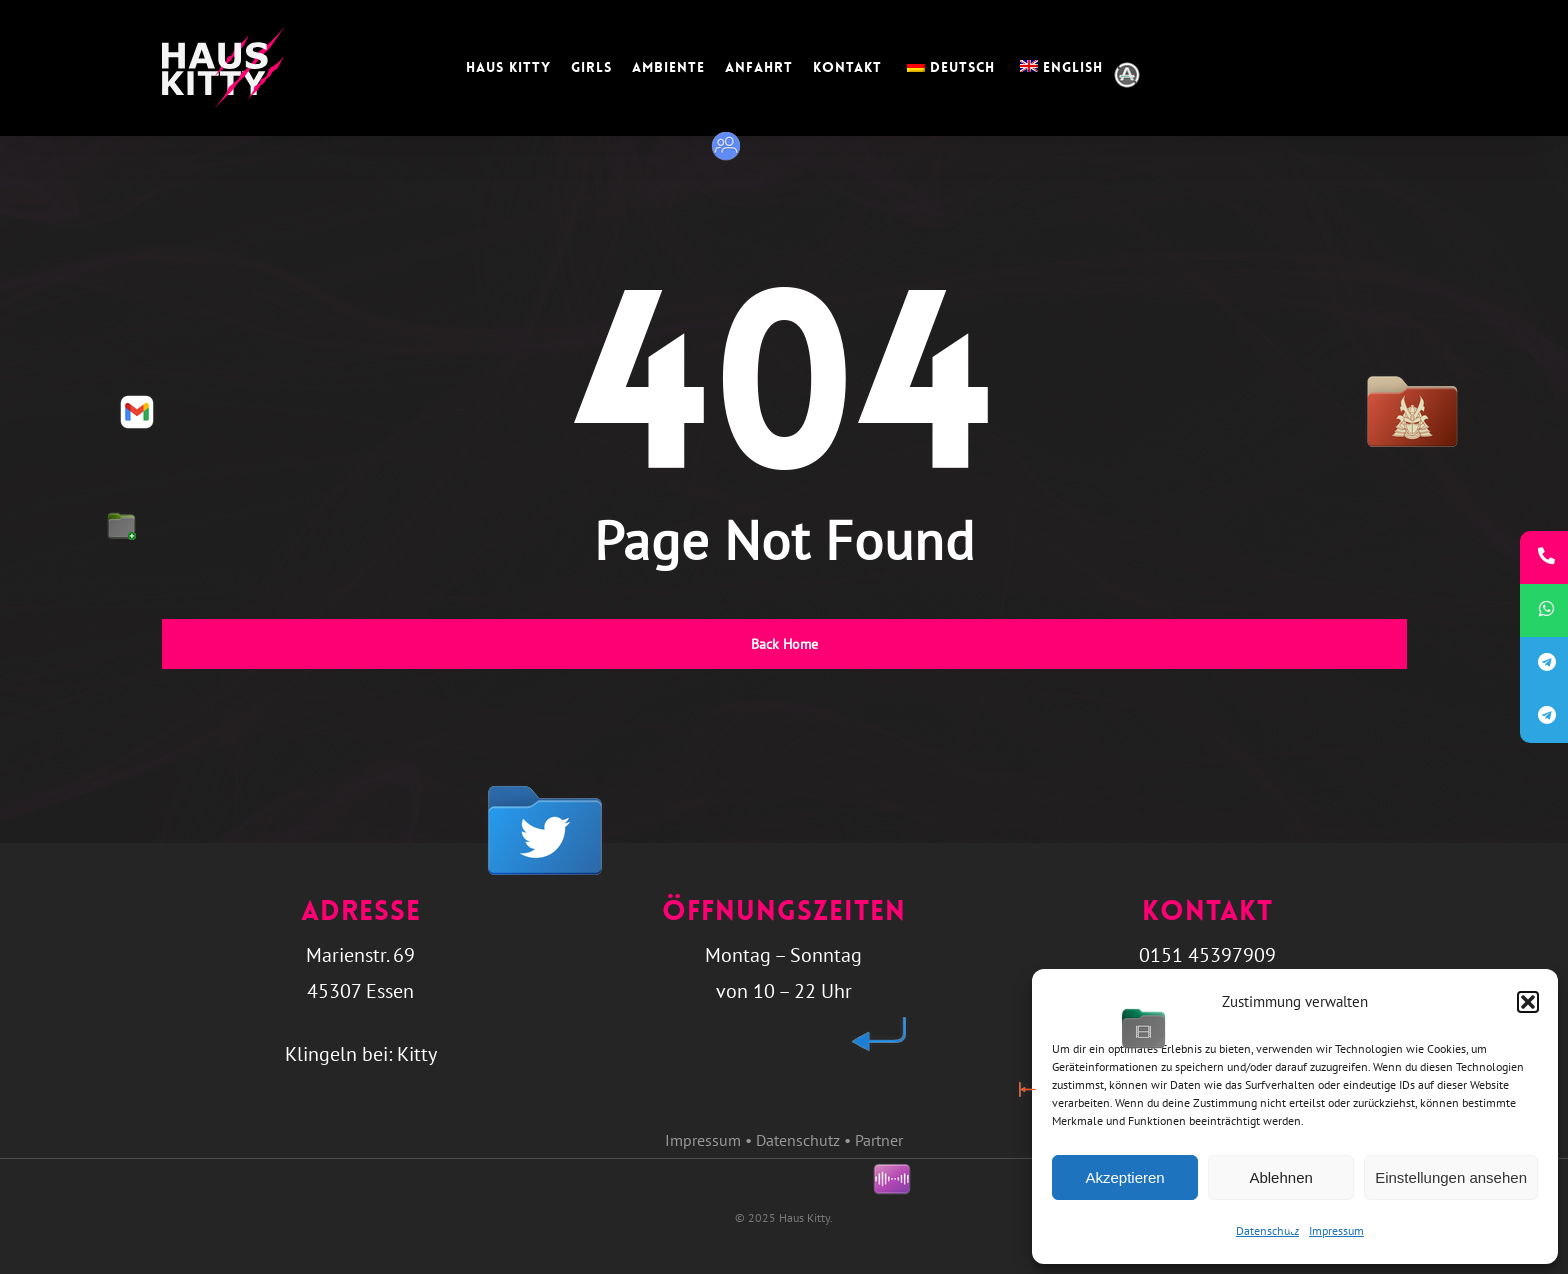 The width and height of the screenshot is (1568, 1274). I want to click on folder for storing historical Japanese or shogun-themed content, so click(1412, 414).